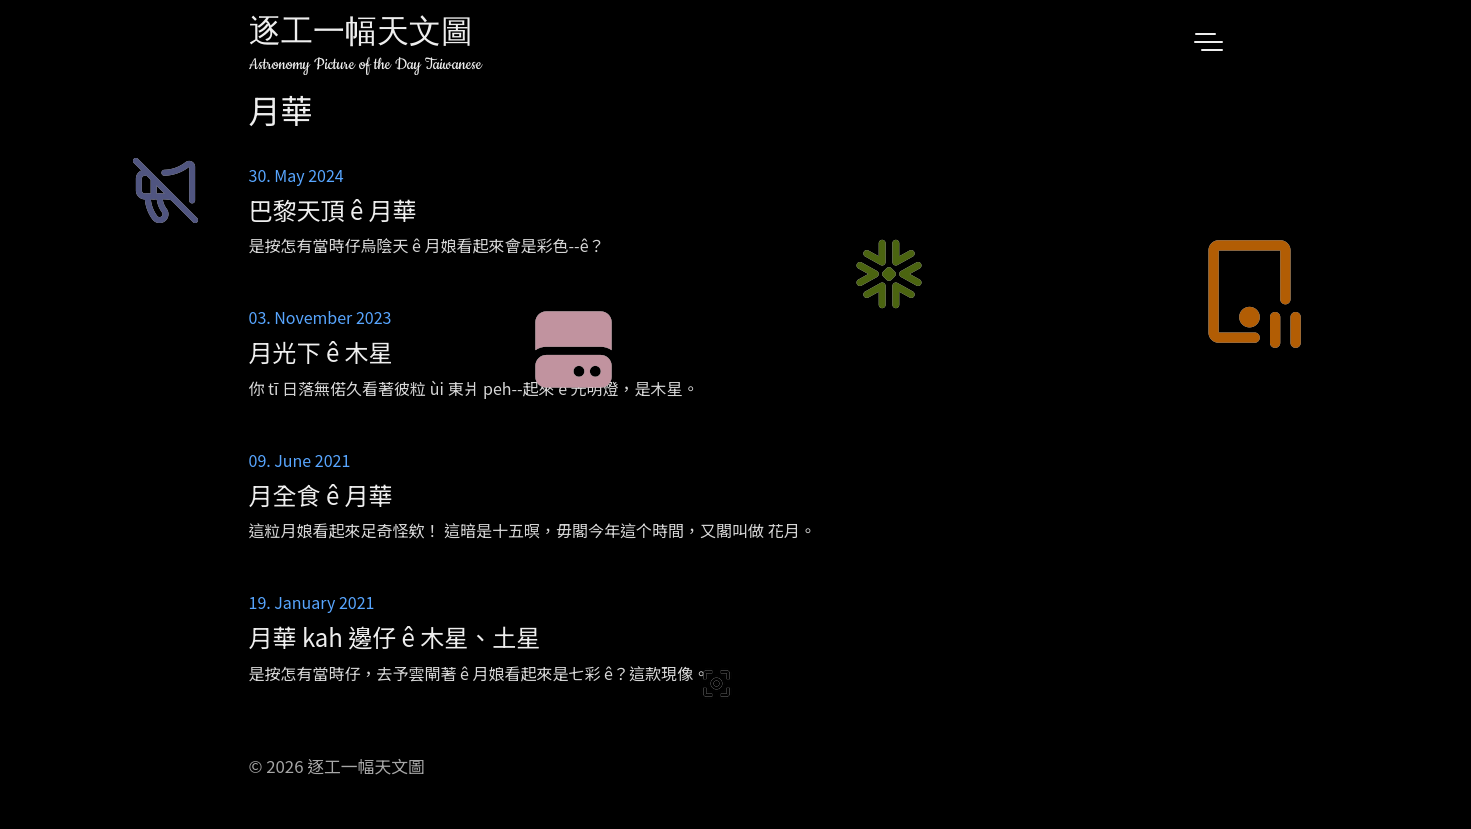 This screenshot has height=829, width=1471. I want to click on pause media playback on tablet device, so click(1249, 291).